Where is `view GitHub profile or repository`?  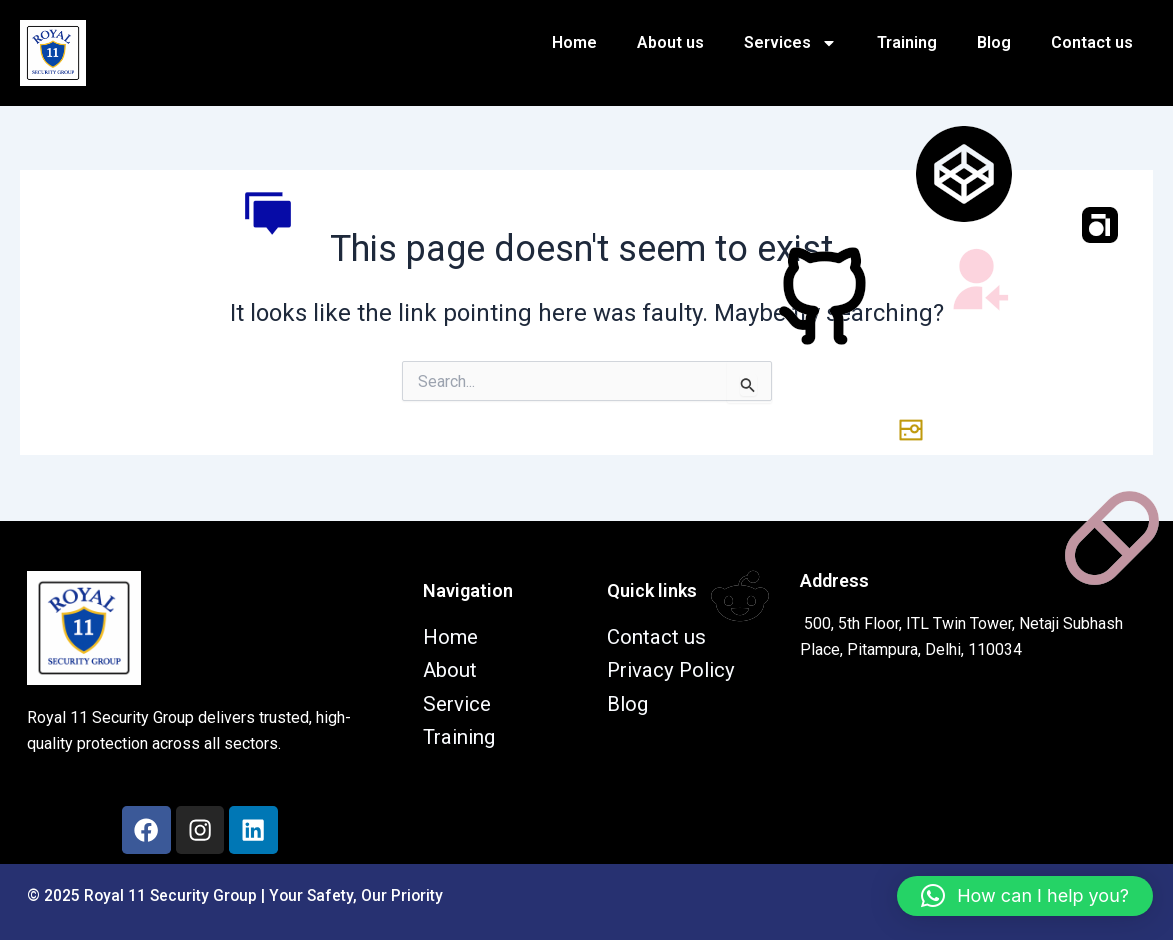
view GitHub profile or repository is located at coordinates (824, 294).